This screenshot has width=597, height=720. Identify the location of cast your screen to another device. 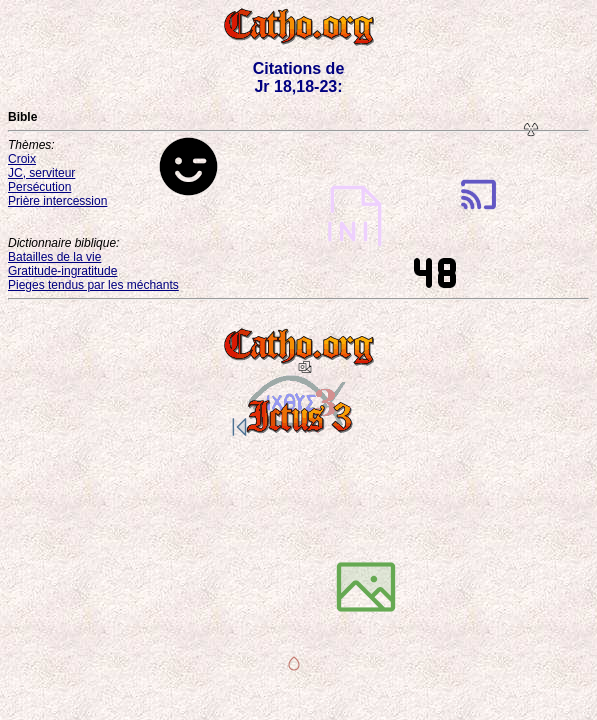
(478, 194).